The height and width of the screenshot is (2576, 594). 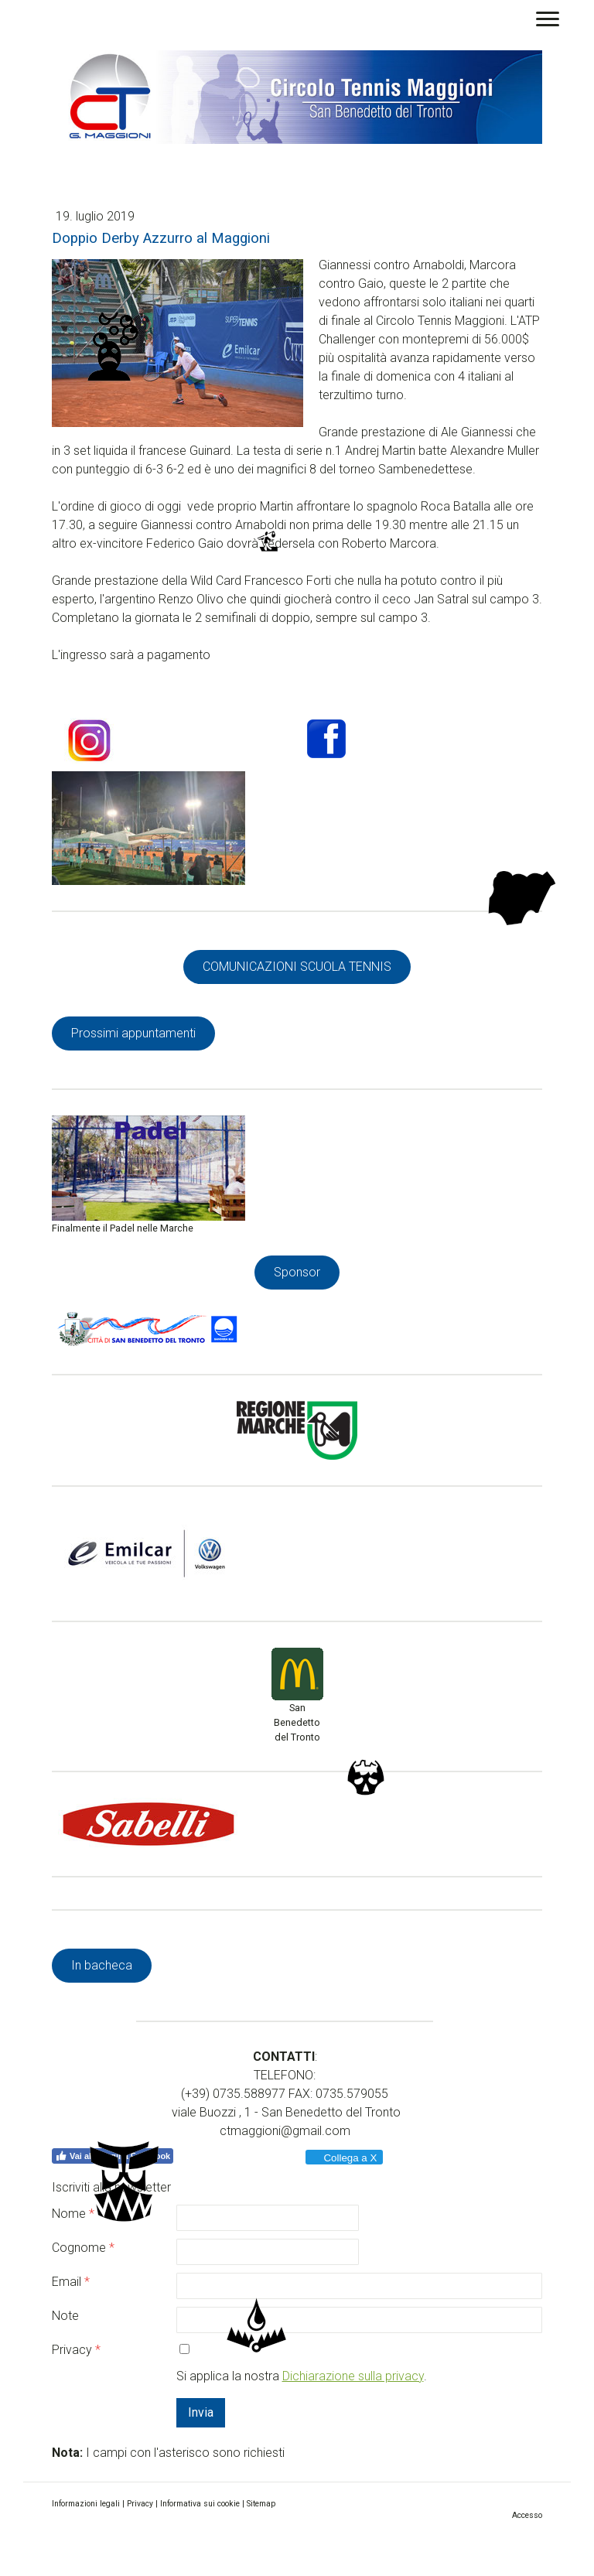 What do you see at coordinates (109, 347) in the screenshot?
I see `indicates player is drowning or taking water damage` at bounding box center [109, 347].